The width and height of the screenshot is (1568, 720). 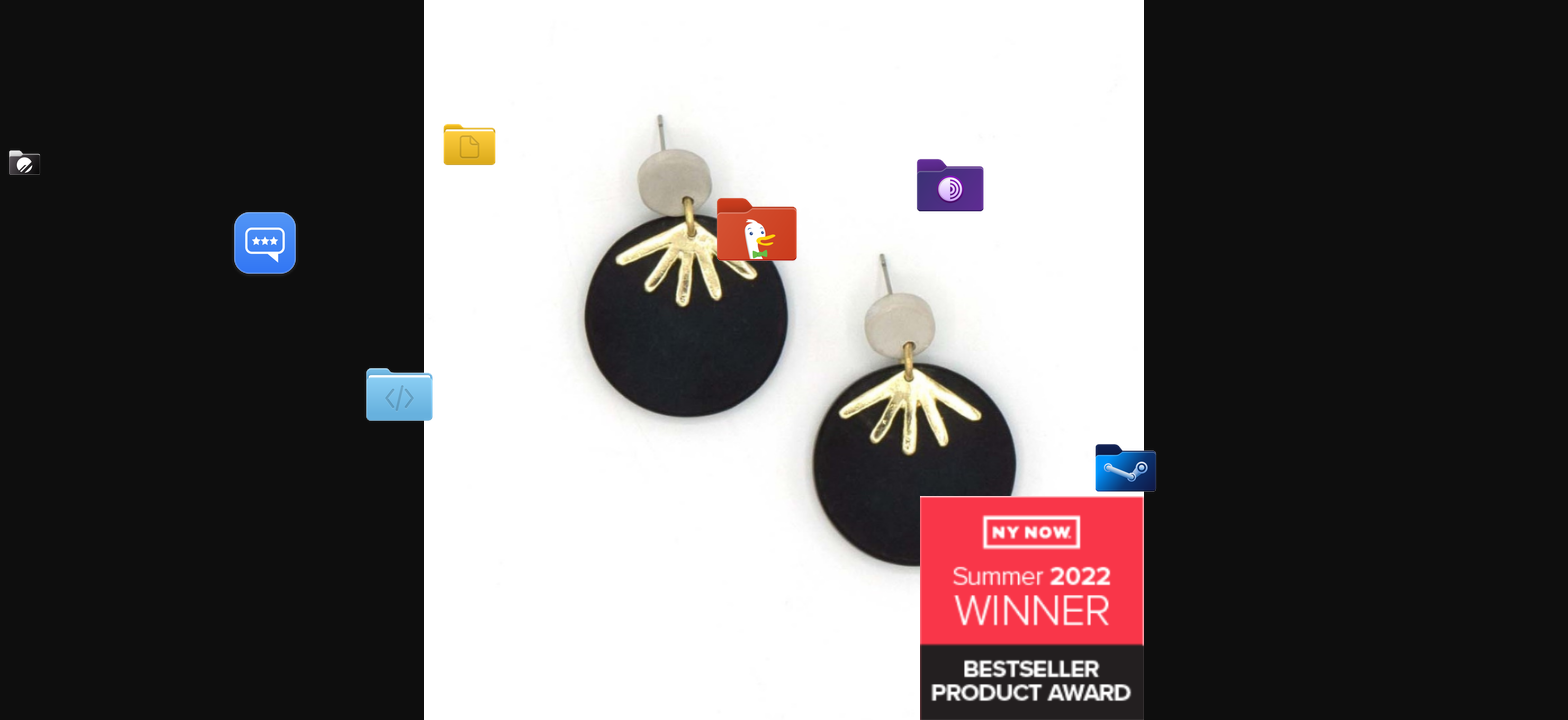 I want to click on open your documents folder, so click(x=469, y=144).